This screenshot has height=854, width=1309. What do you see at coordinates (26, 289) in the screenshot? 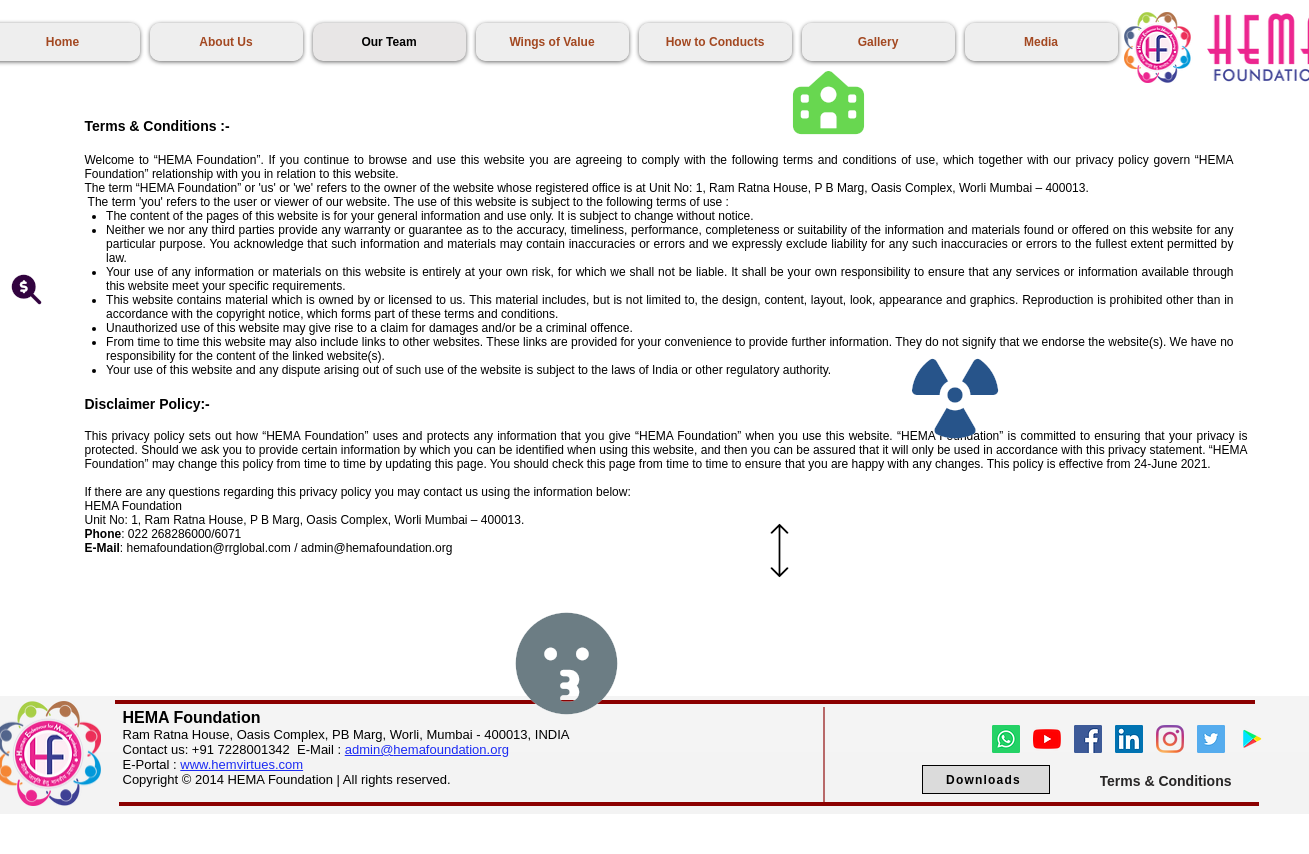
I see `search for prices or financial information` at bounding box center [26, 289].